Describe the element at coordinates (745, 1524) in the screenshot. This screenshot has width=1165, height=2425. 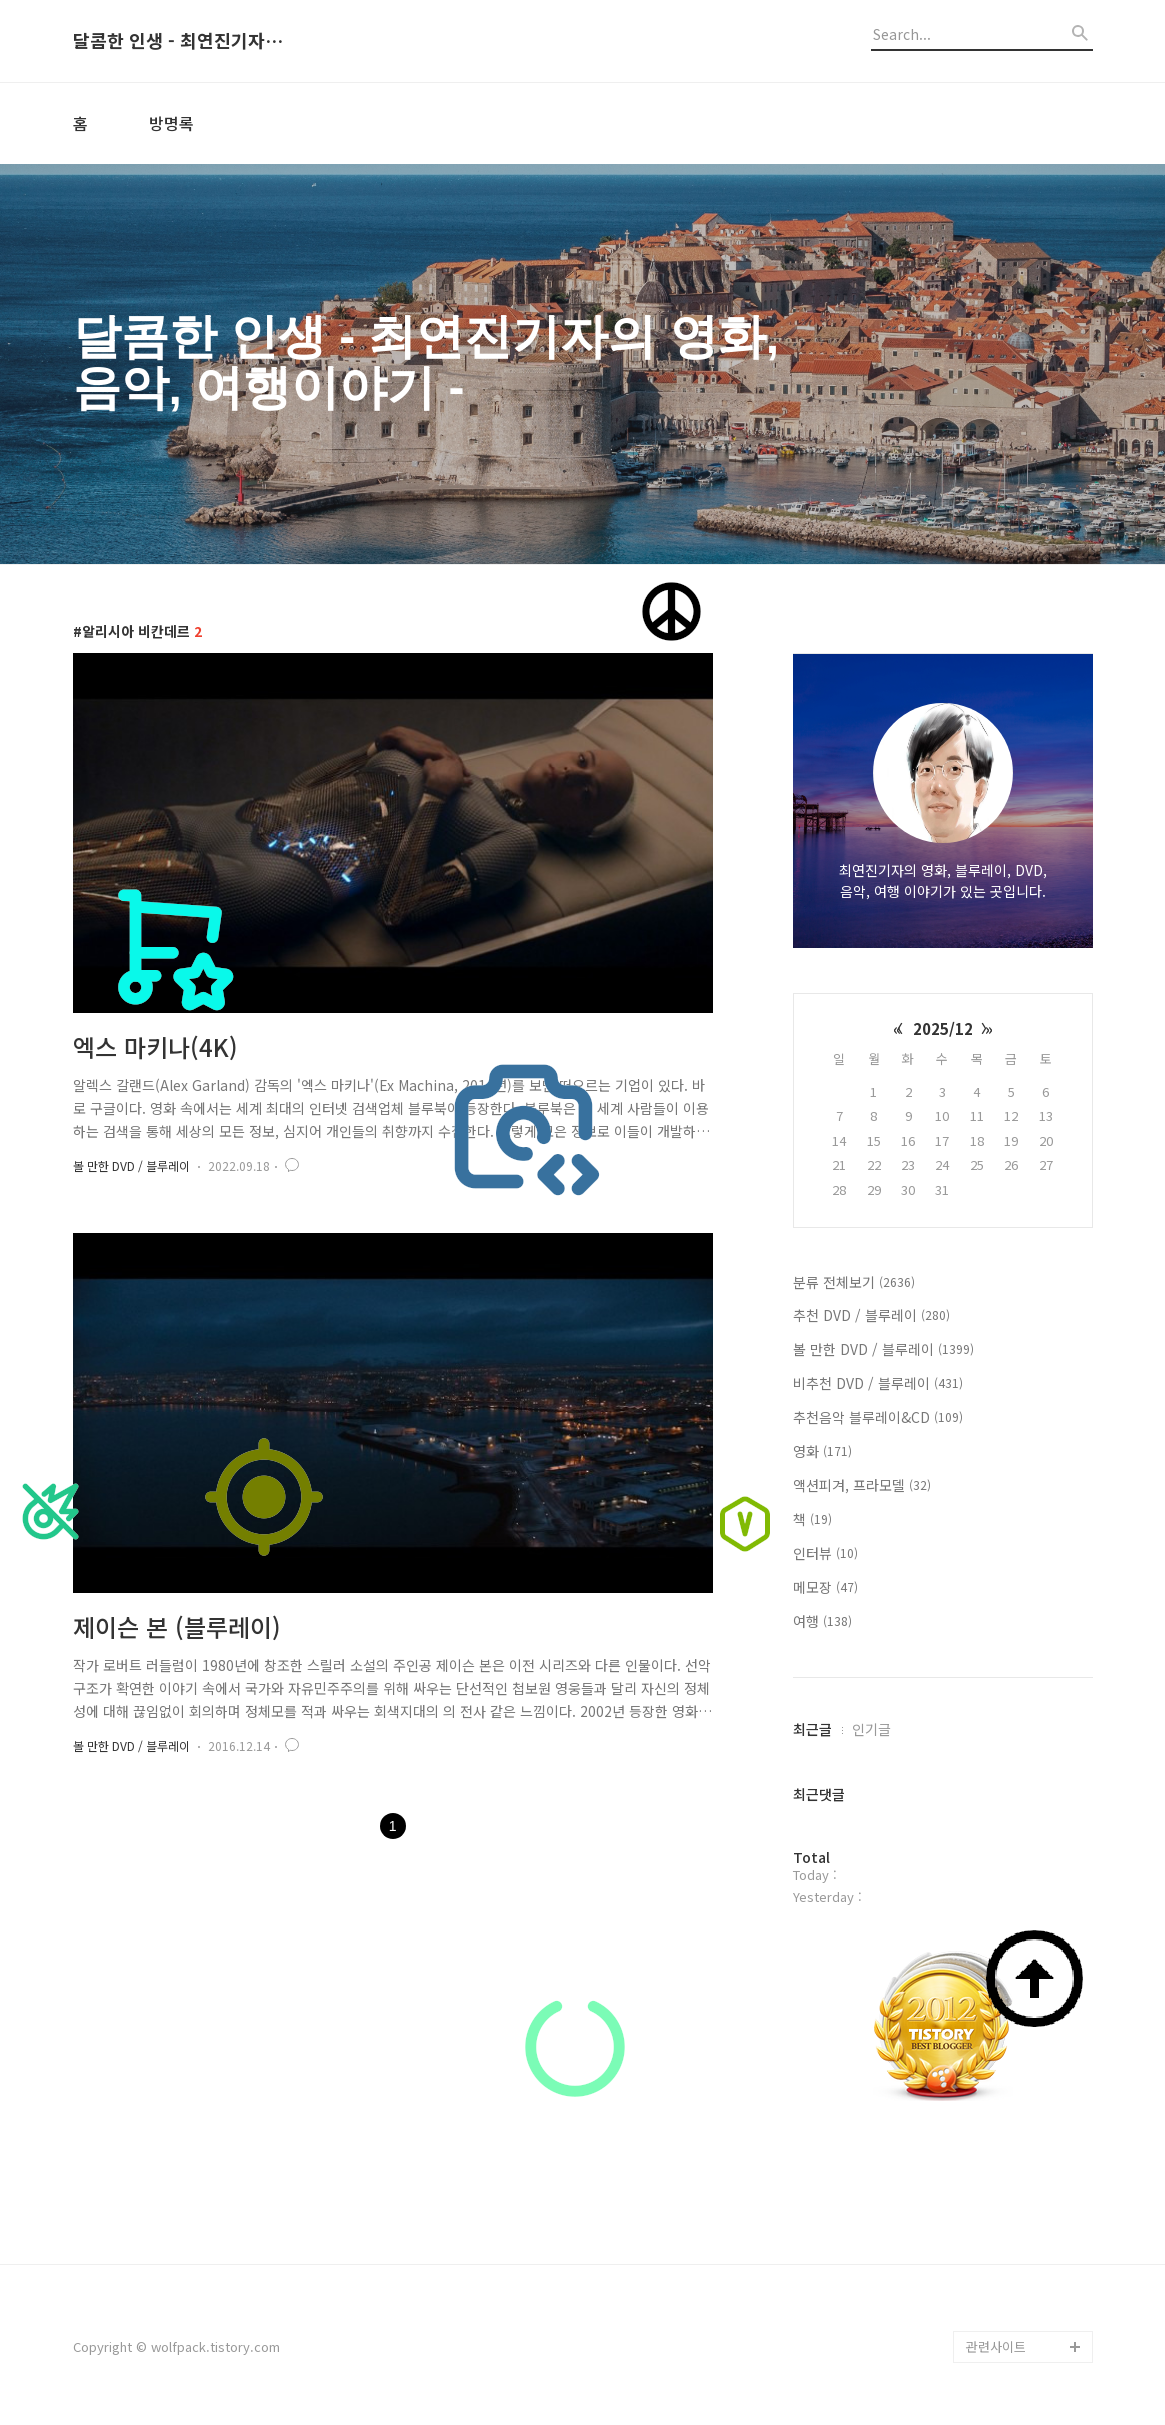
I see `version indicator or version number badge` at that location.